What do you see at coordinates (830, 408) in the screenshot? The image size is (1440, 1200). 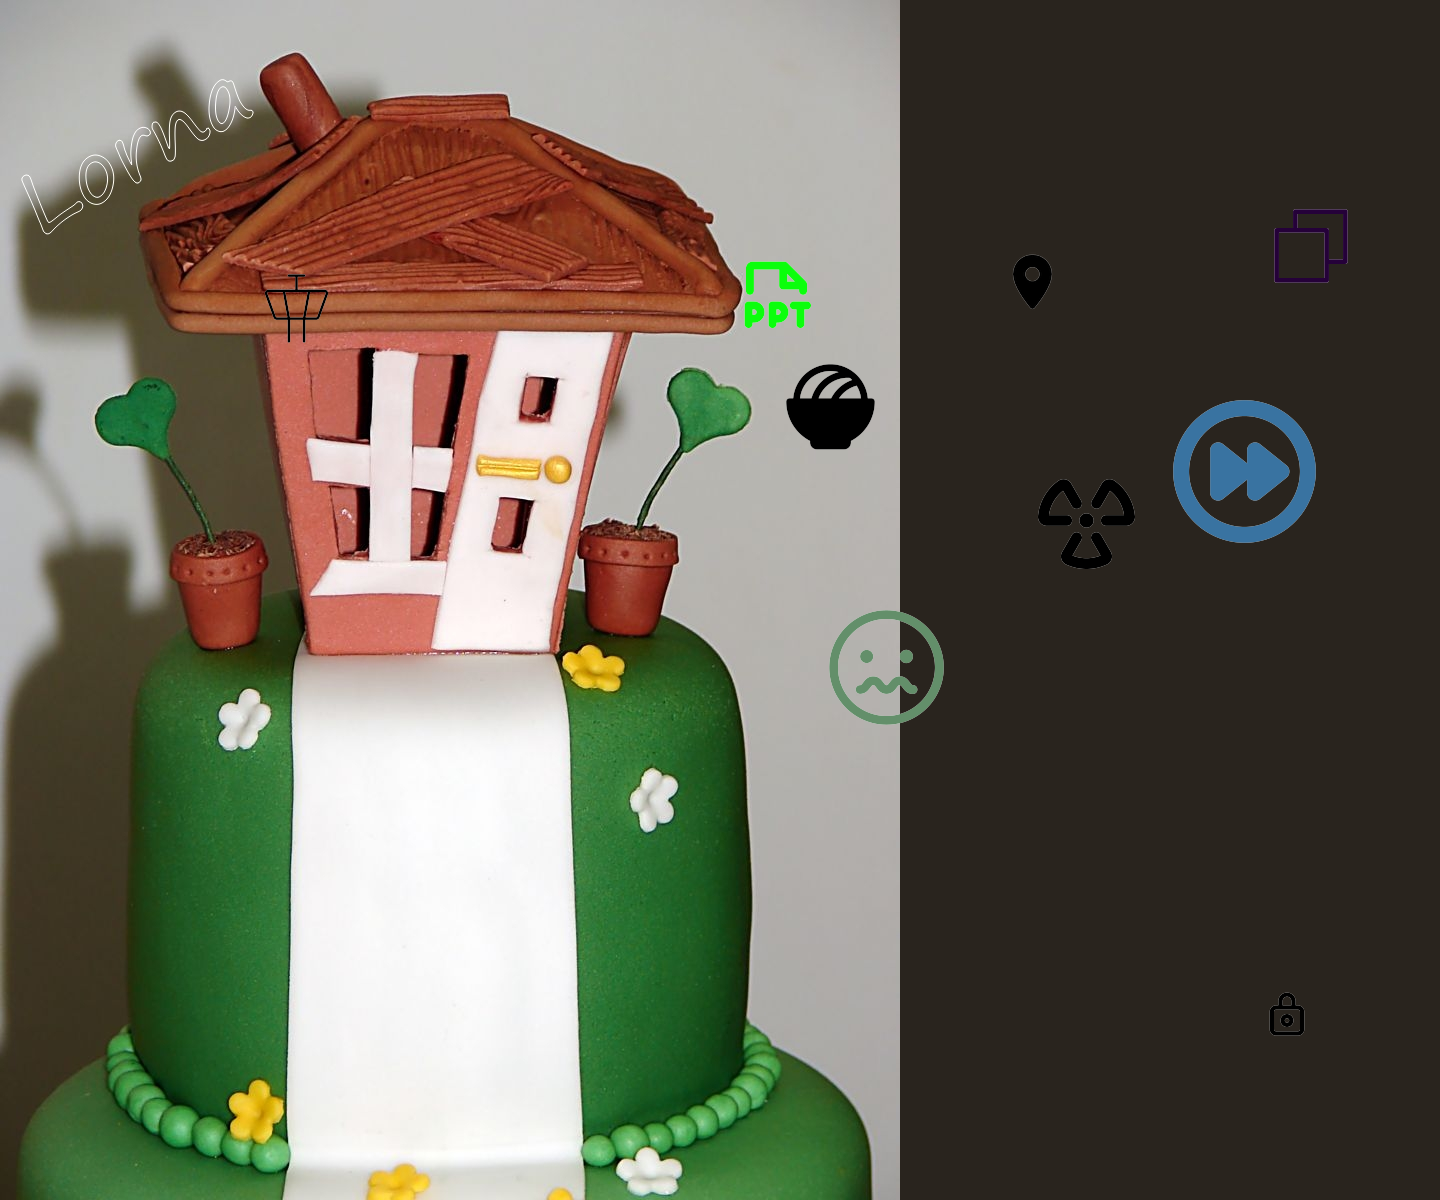 I see `view food or meal options` at bounding box center [830, 408].